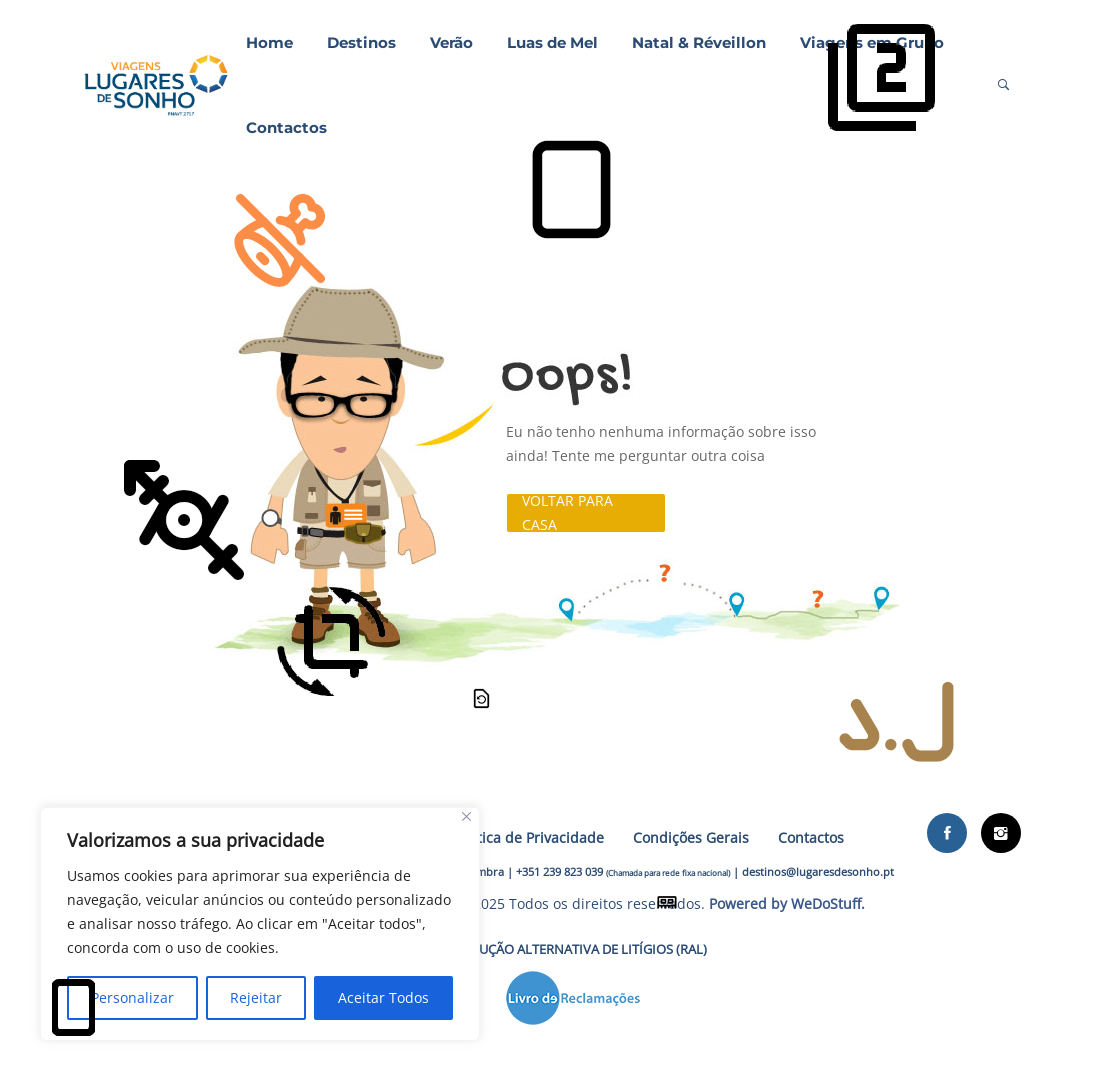 Image resolution: width=1102 pixels, height=1081 pixels. I want to click on indicates meat-free or vegetarian option, so click(280, 238).